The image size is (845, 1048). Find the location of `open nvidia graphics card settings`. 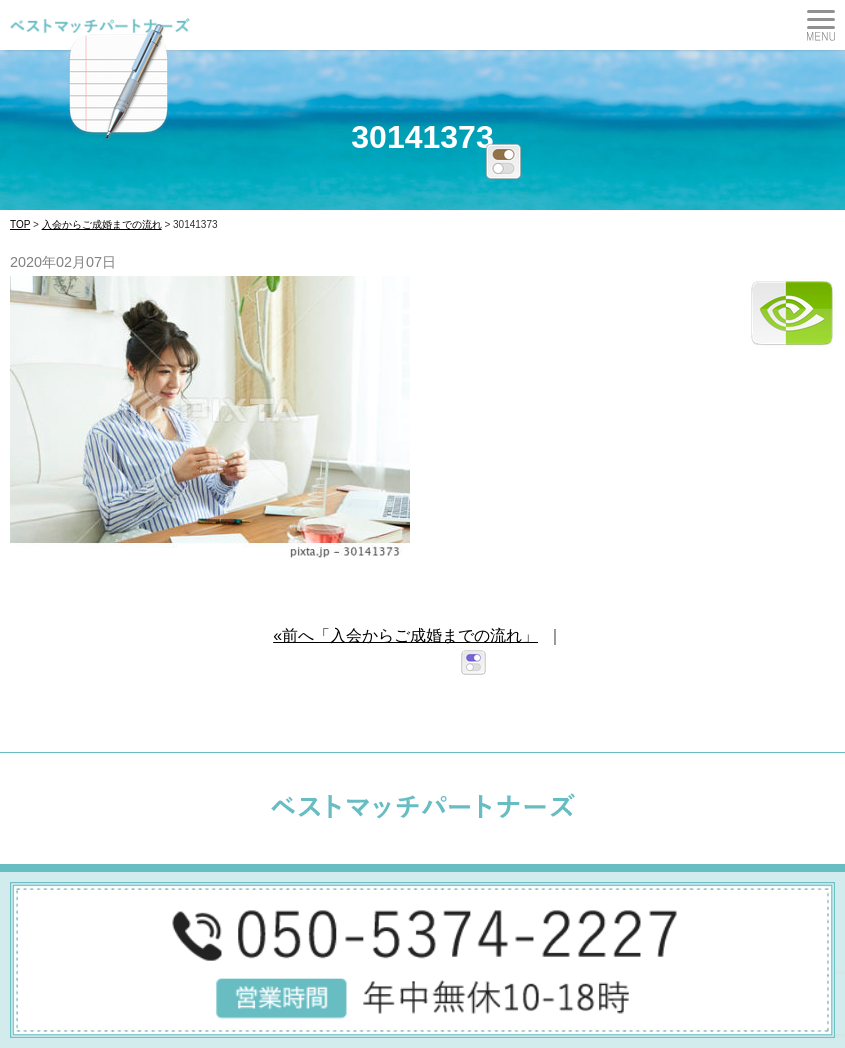

open nvidia graphics card settings is located at coordinates (792, 313).